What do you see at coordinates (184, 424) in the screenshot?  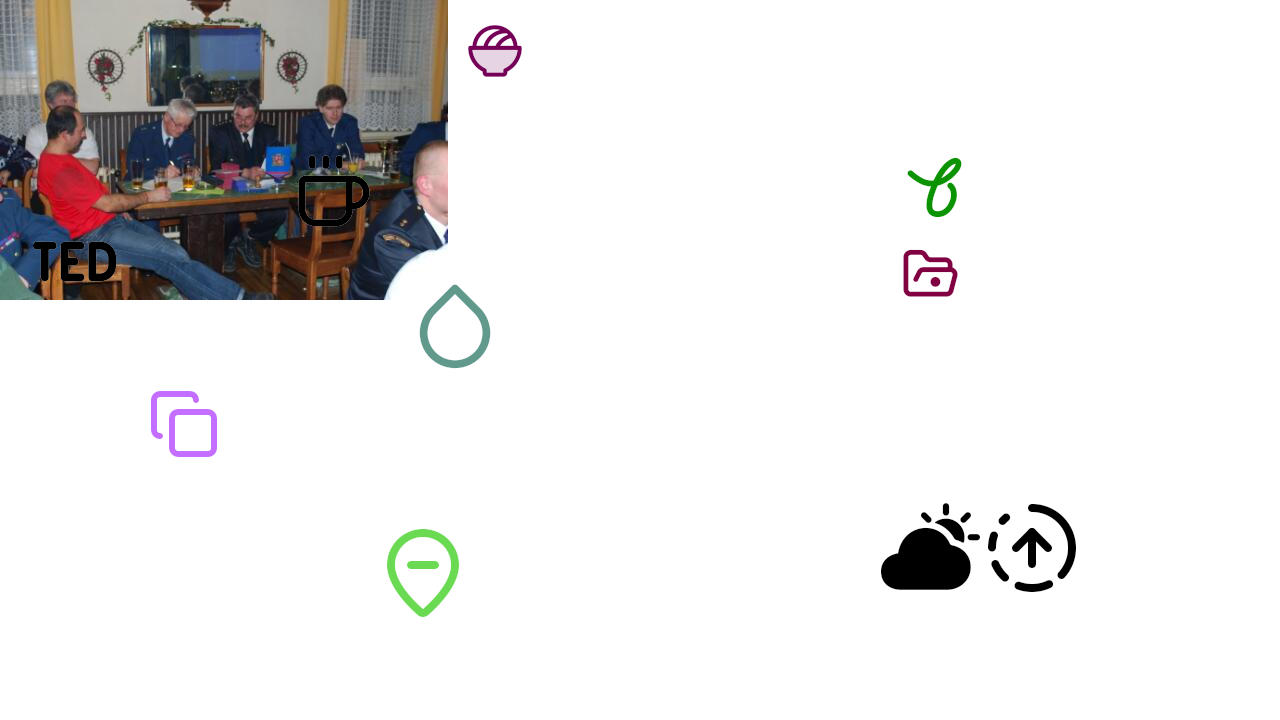 I see `copy to clipboard` at bounding box center [184, 424].